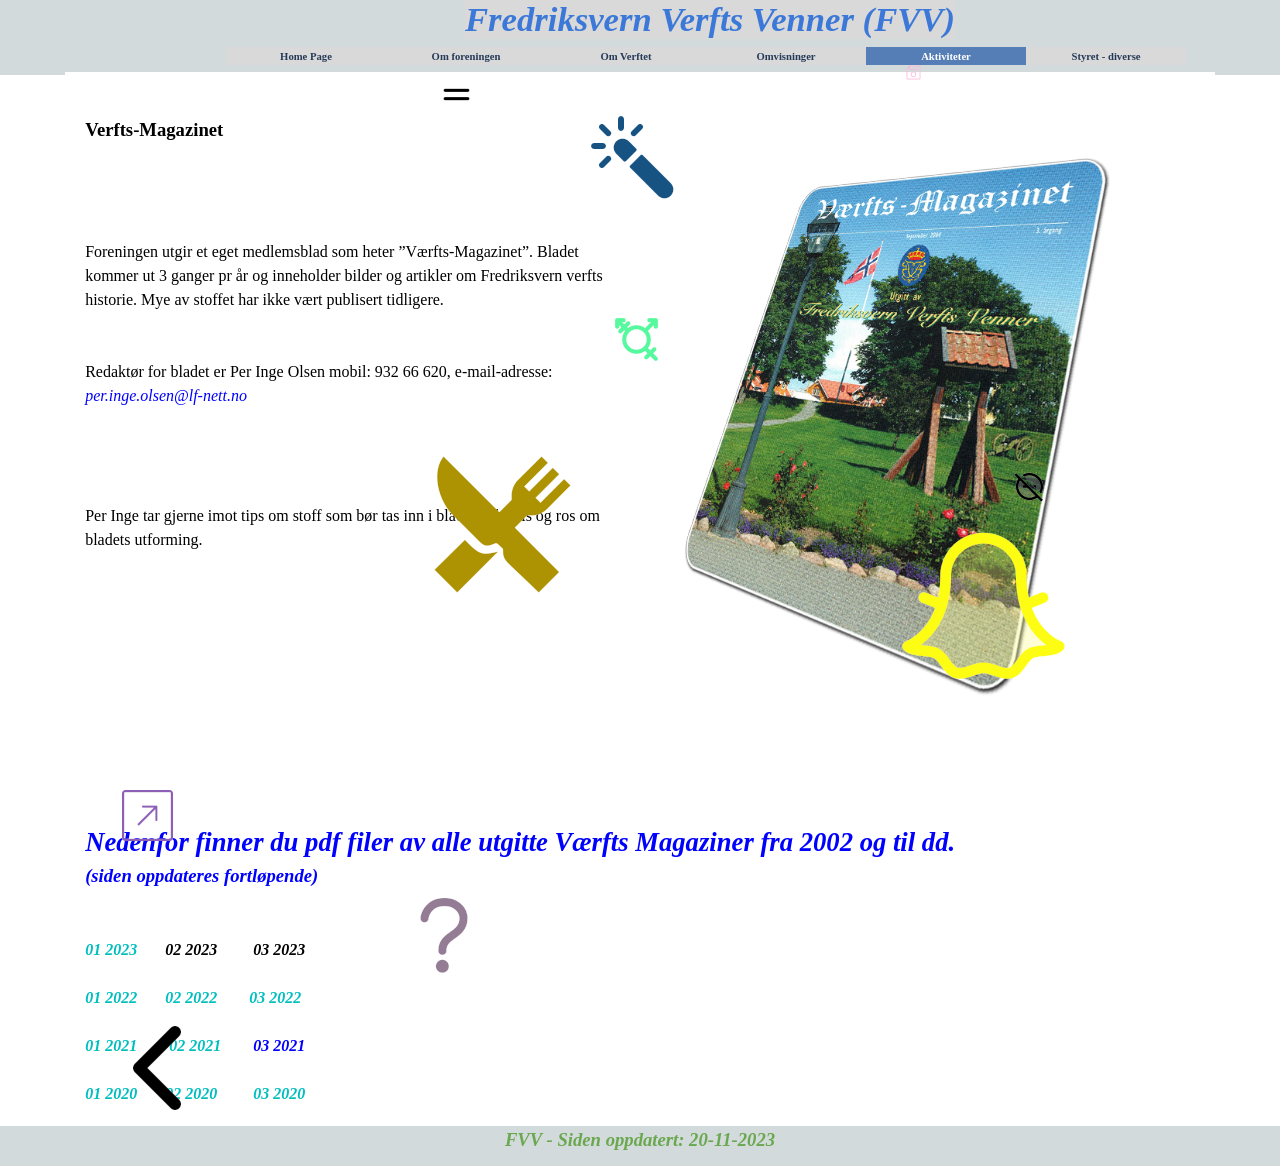 This screenshot has height=1166, width=1280. I want to click on apply auto-enhance or magic adjustments, so click(633, 158).